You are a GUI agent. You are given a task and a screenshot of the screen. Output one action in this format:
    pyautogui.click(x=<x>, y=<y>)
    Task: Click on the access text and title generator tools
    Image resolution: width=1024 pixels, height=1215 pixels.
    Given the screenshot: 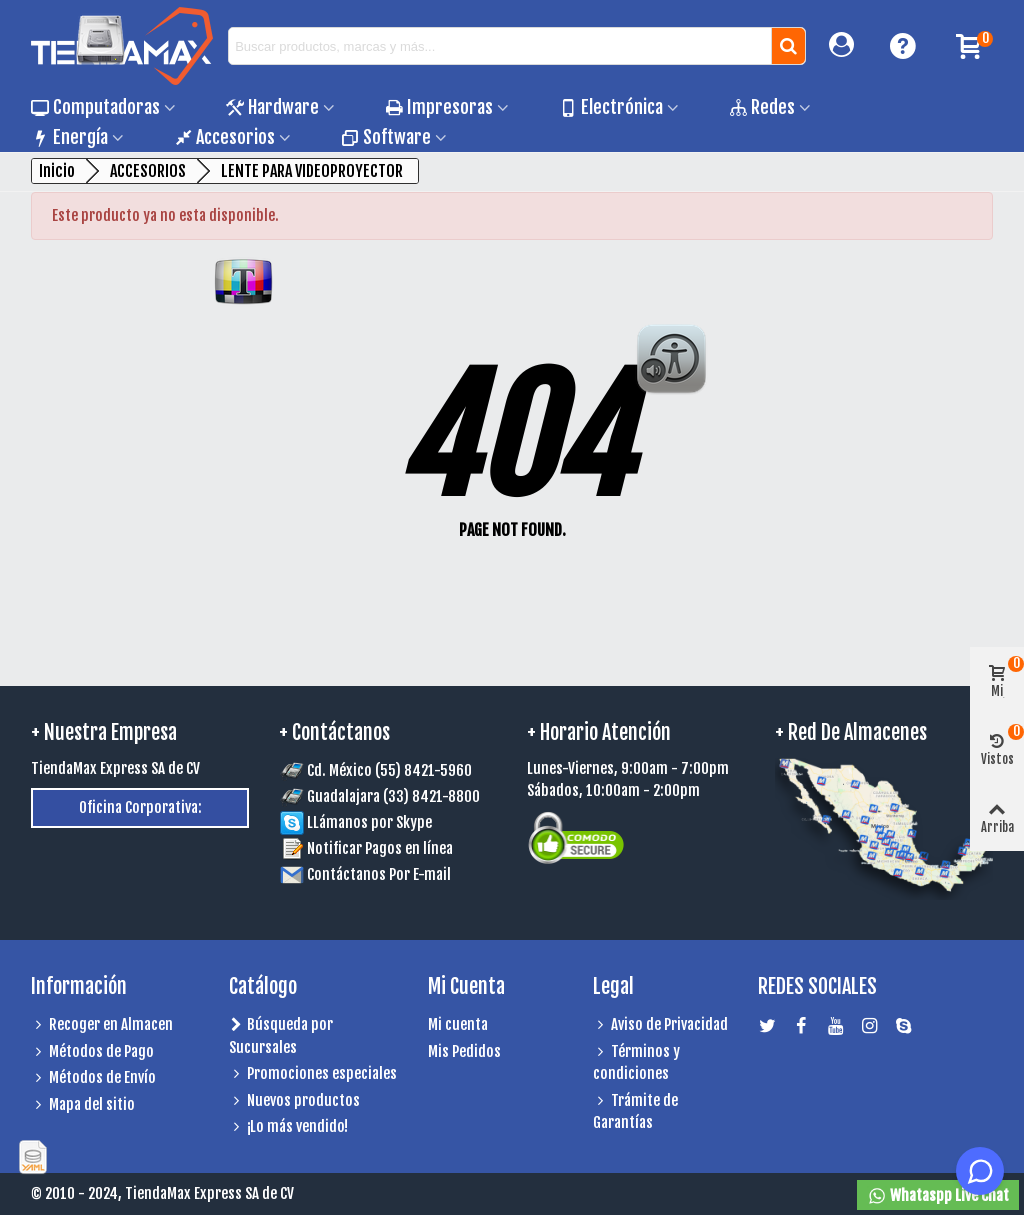 What is the action you would take?
    pyautogui.click(x=243, y=284)
    